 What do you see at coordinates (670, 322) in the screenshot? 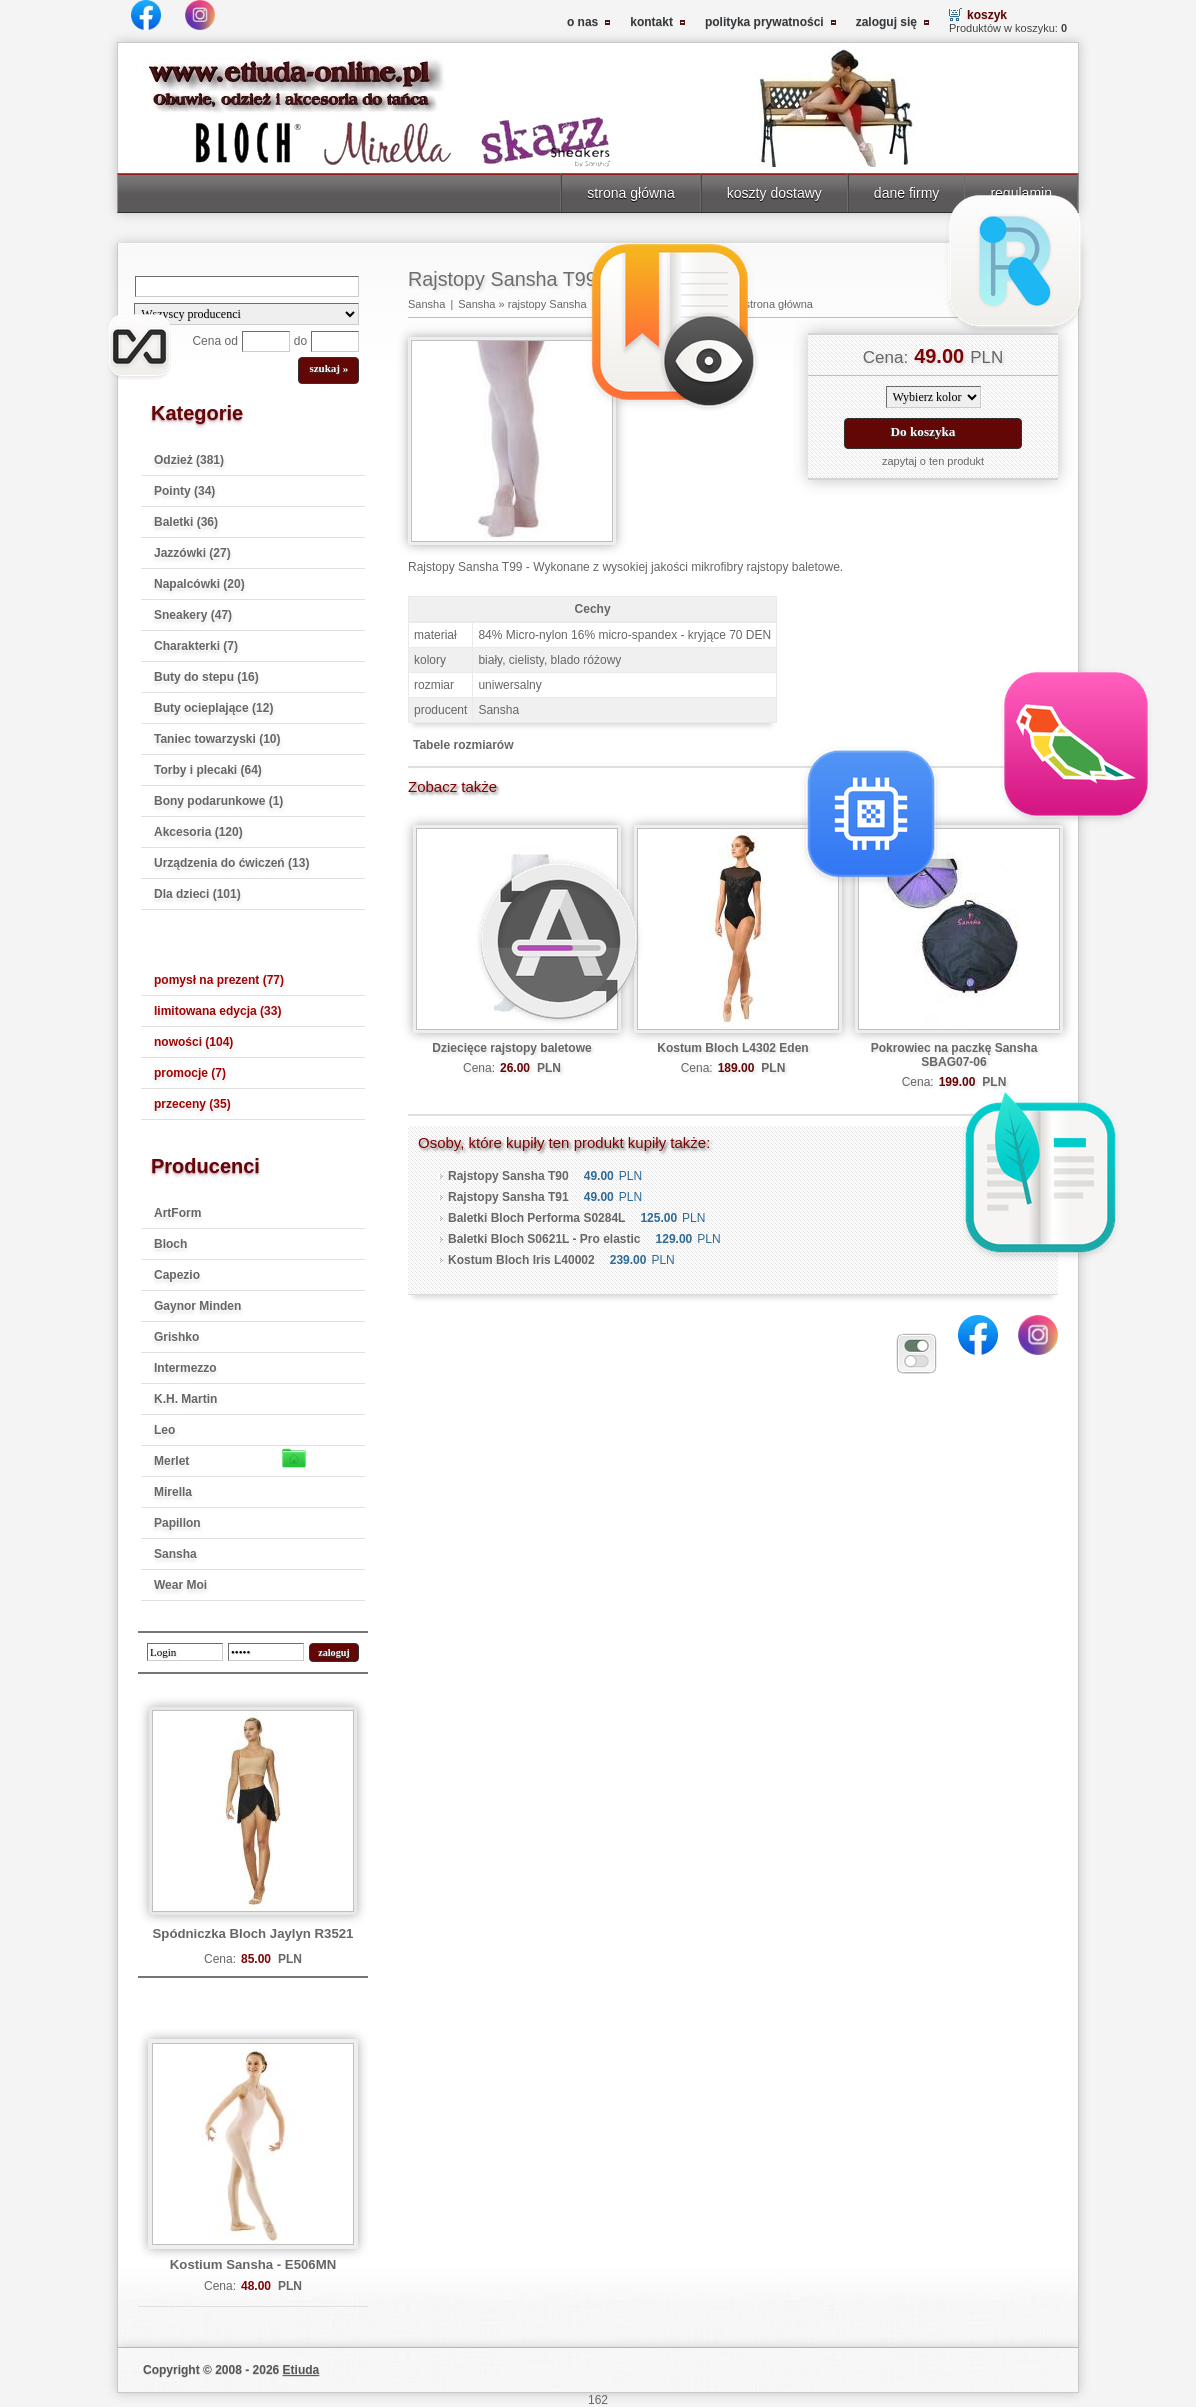
I see `open calibre e-book management app` at bounding box center [670, 322].